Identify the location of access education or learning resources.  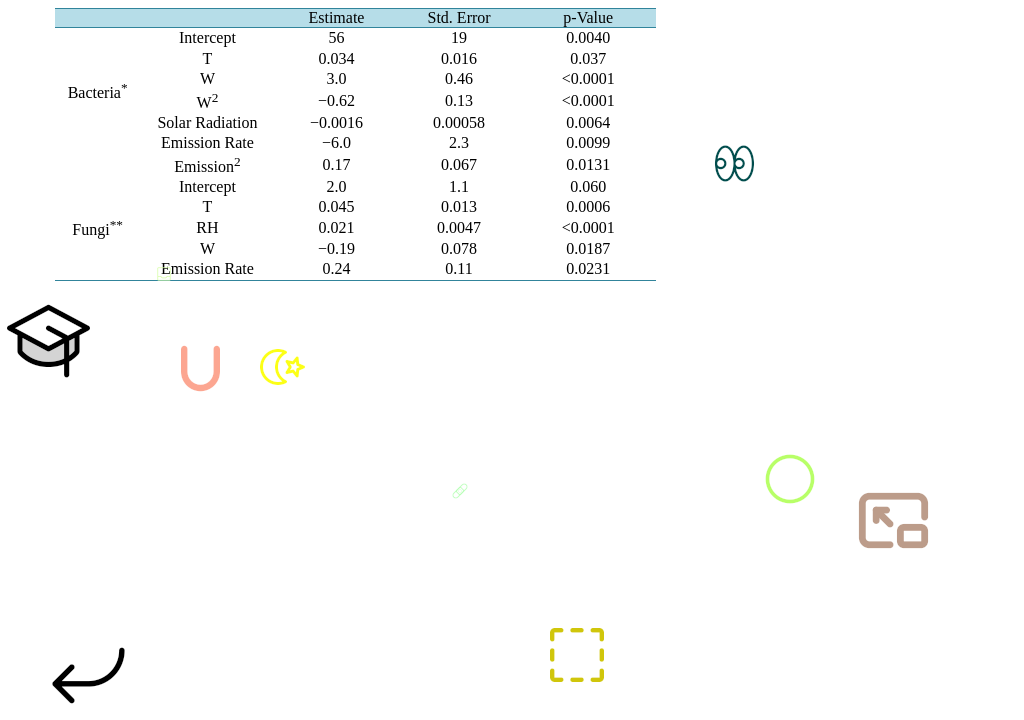
(48, 338).